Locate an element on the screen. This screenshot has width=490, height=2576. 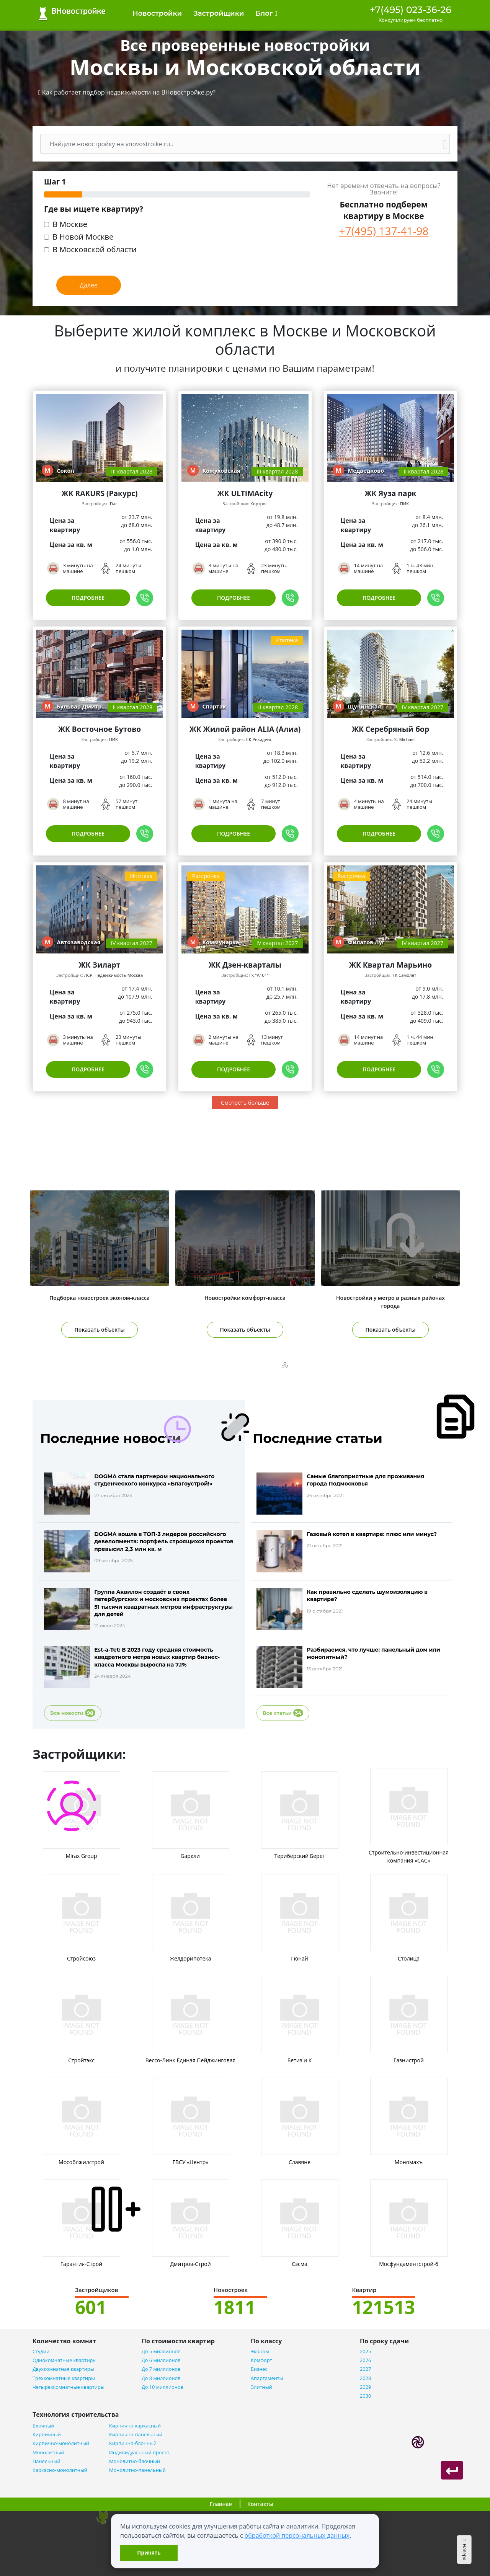
view current time is located at coordinates (177, 1429).